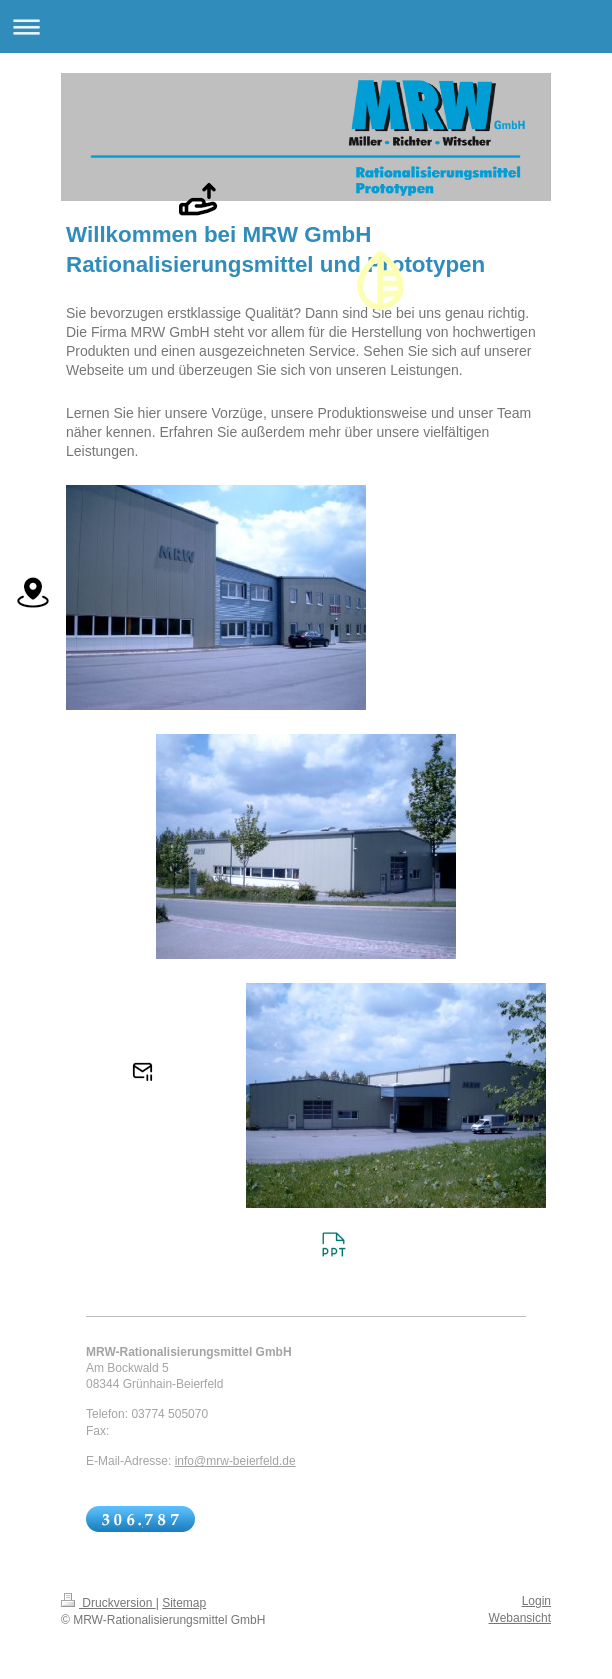 This screenshot has height=1679, width=612. I want to click on upload or send from your device, so click(199, 201).